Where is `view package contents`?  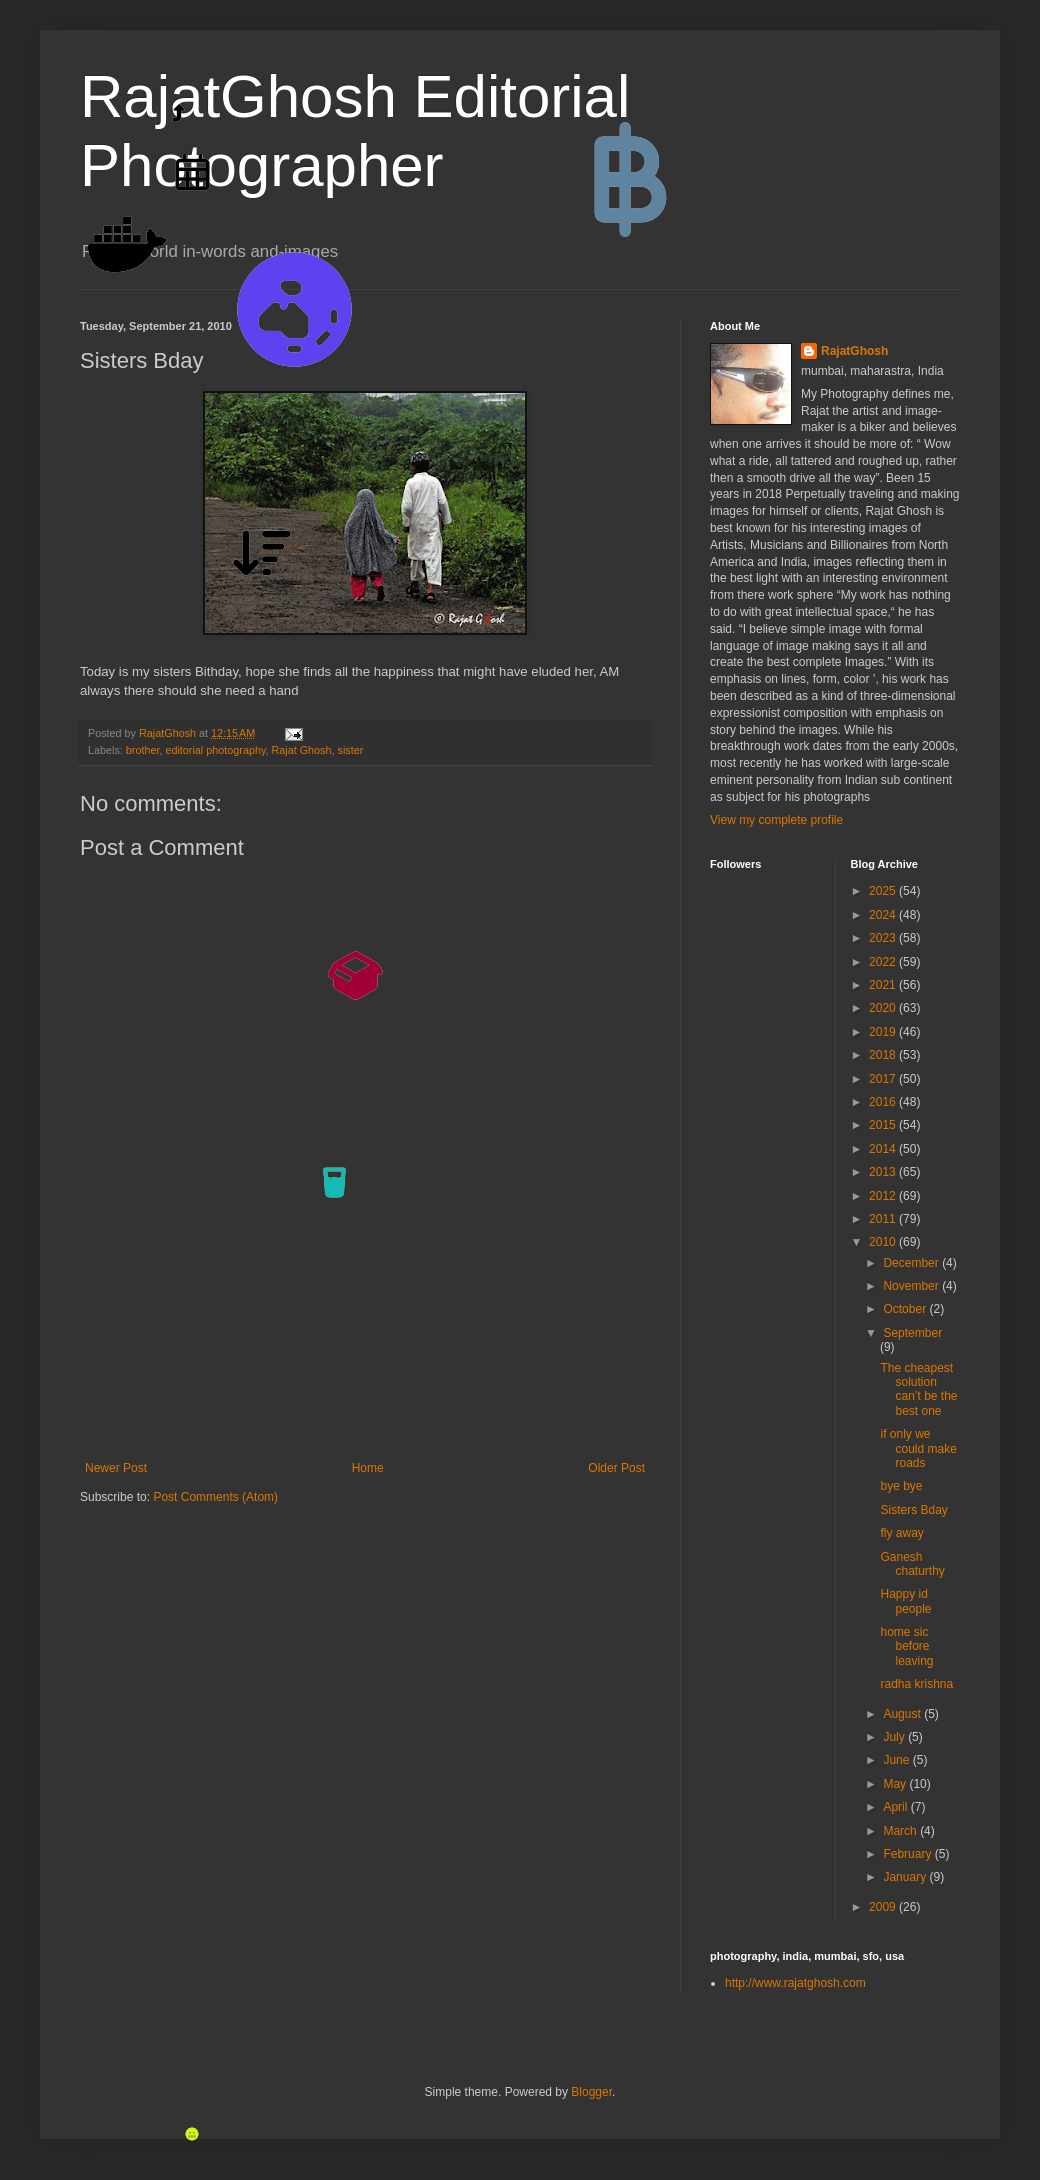 view package contents is located at coordinates (355, 975).